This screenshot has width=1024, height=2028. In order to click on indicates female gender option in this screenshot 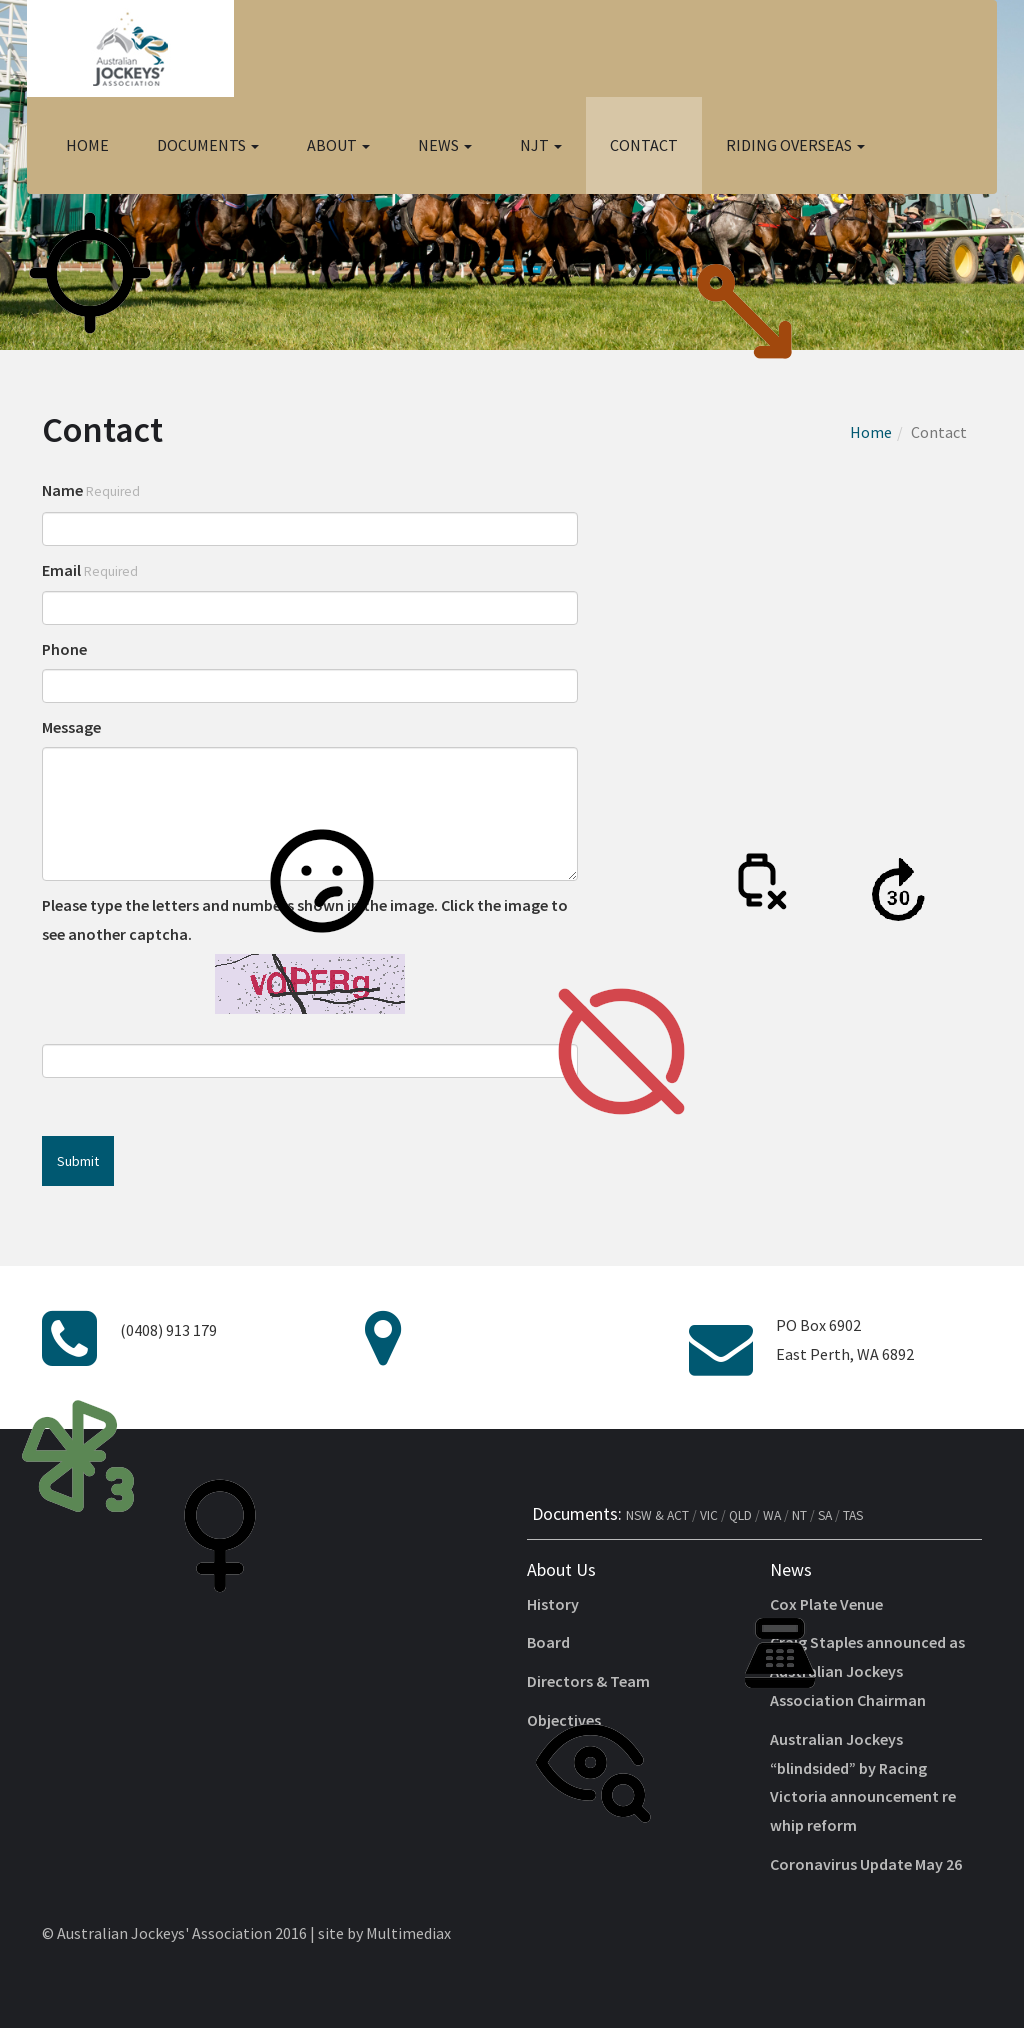, I will do `click(220, 1533)`.